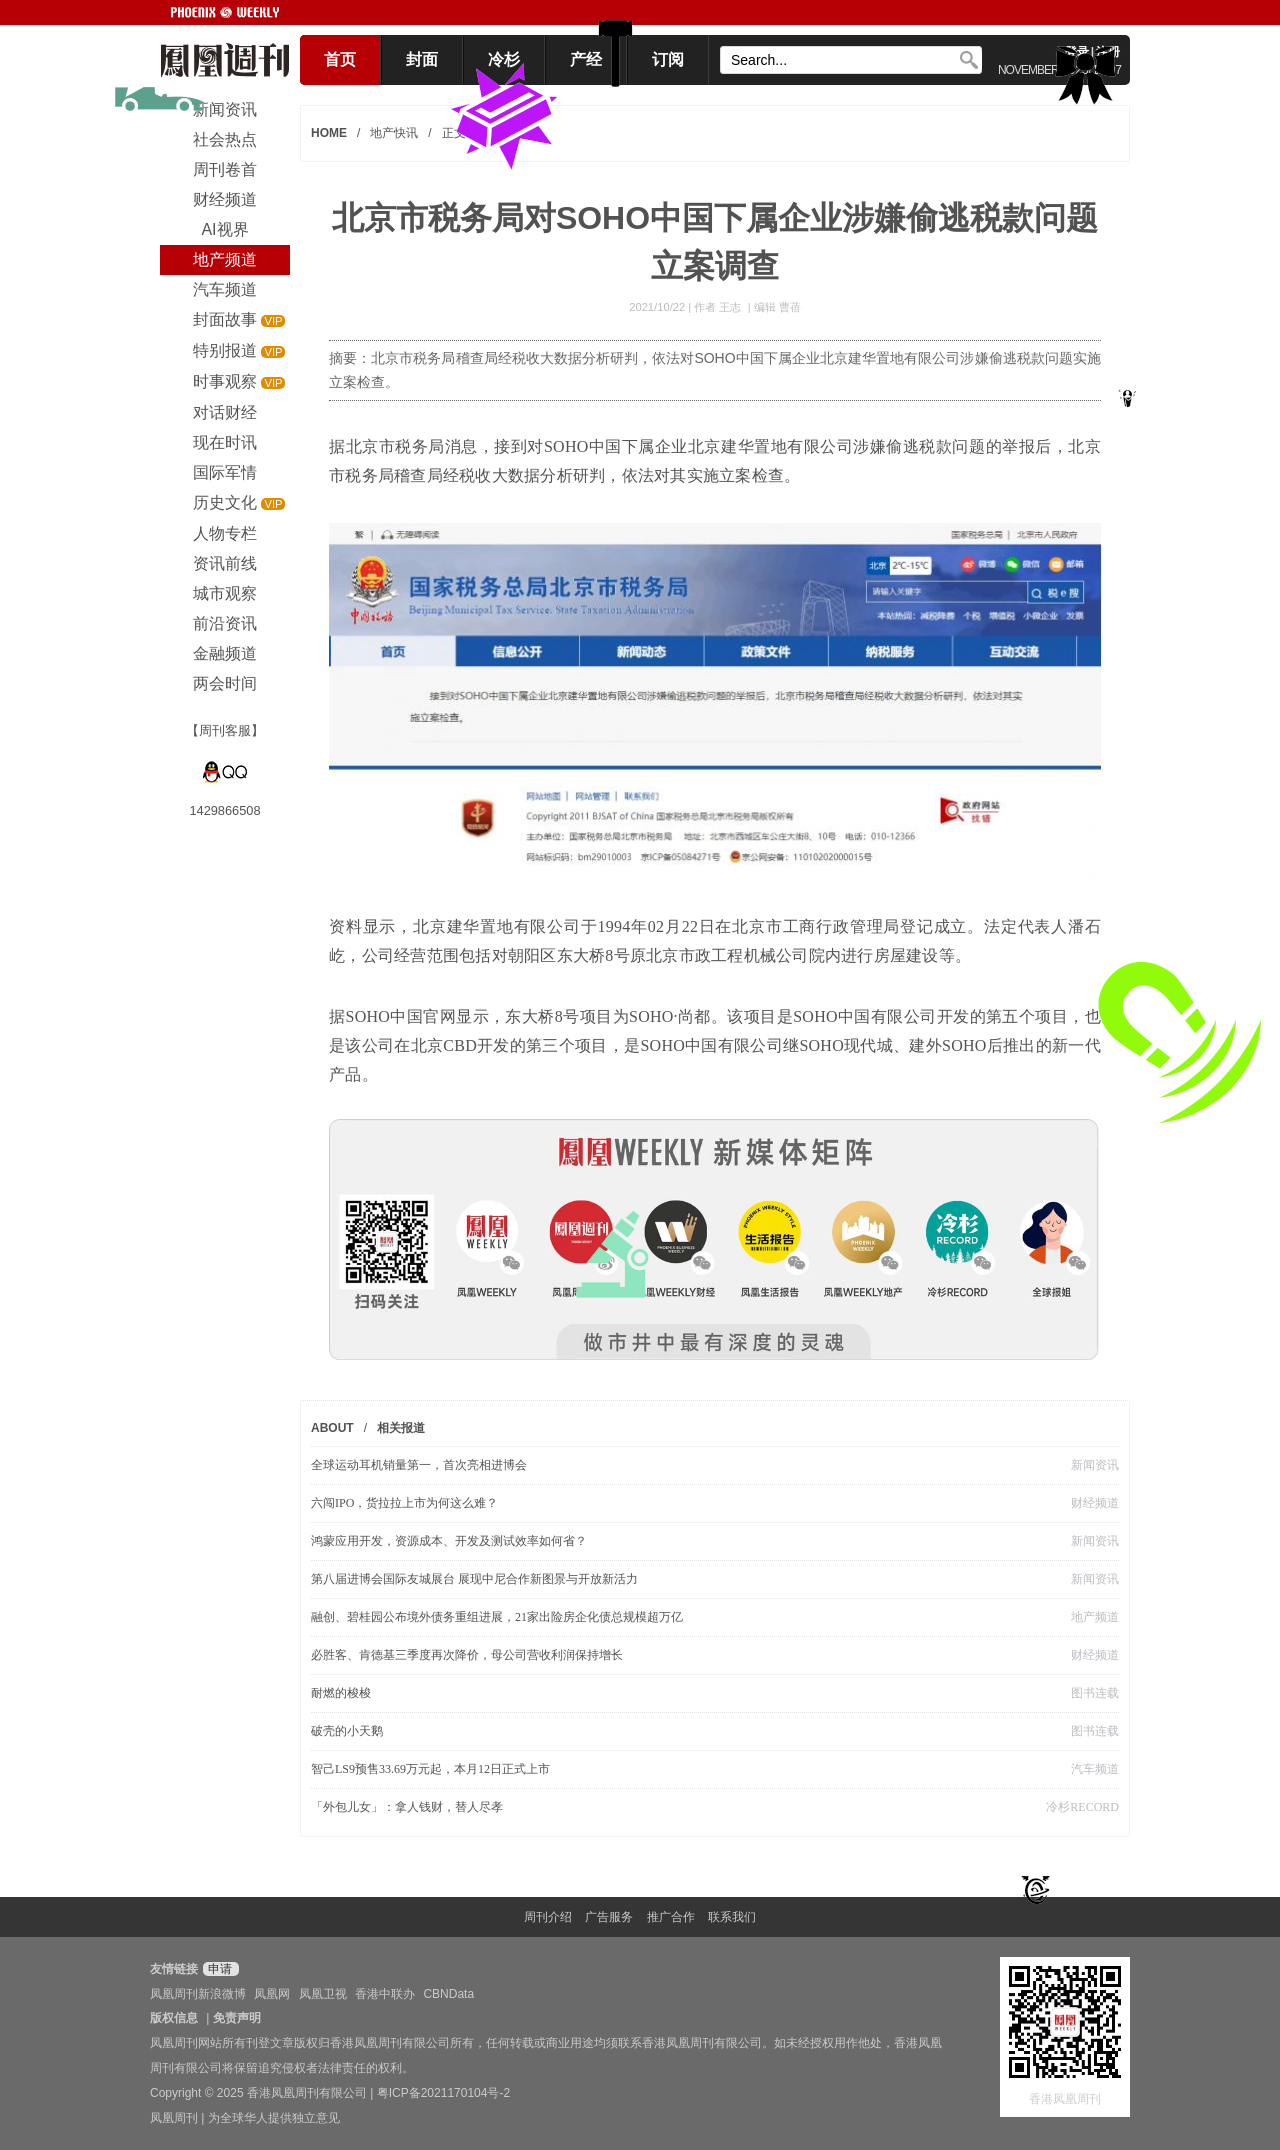 Image resolution: width=1280 pixels, height=2150 pixels. I want to click on access research or analysis tools, so click(612, 1253).